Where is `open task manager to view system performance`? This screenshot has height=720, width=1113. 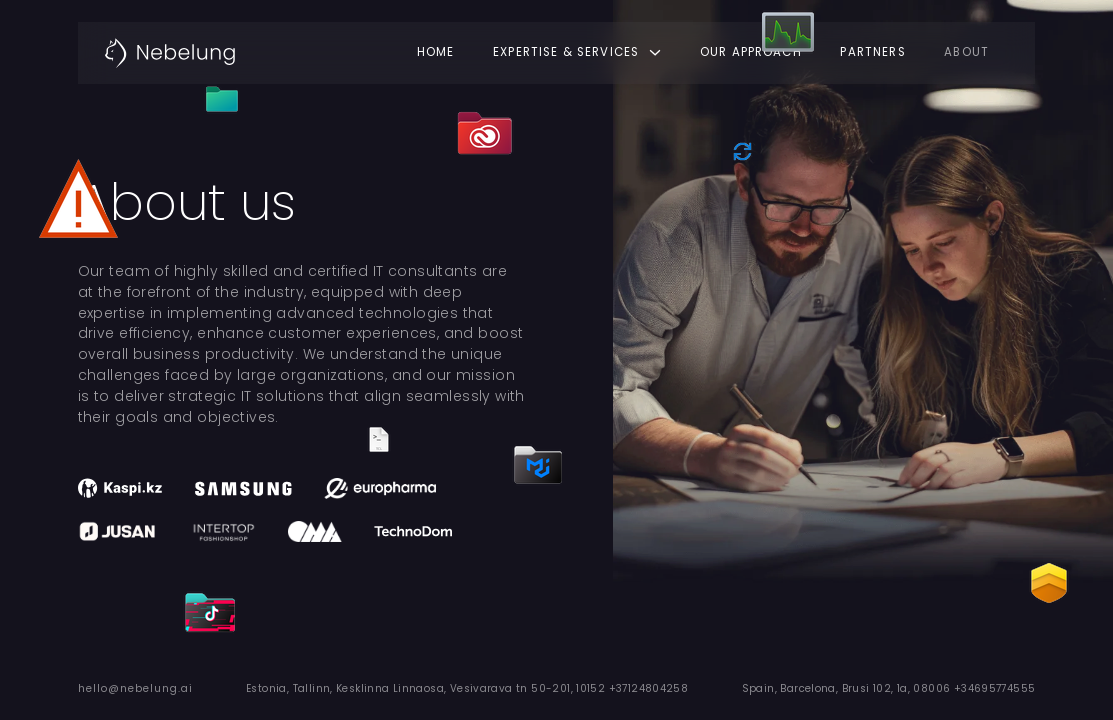 open task manager to view system performance is located at coordinates (788, 32).